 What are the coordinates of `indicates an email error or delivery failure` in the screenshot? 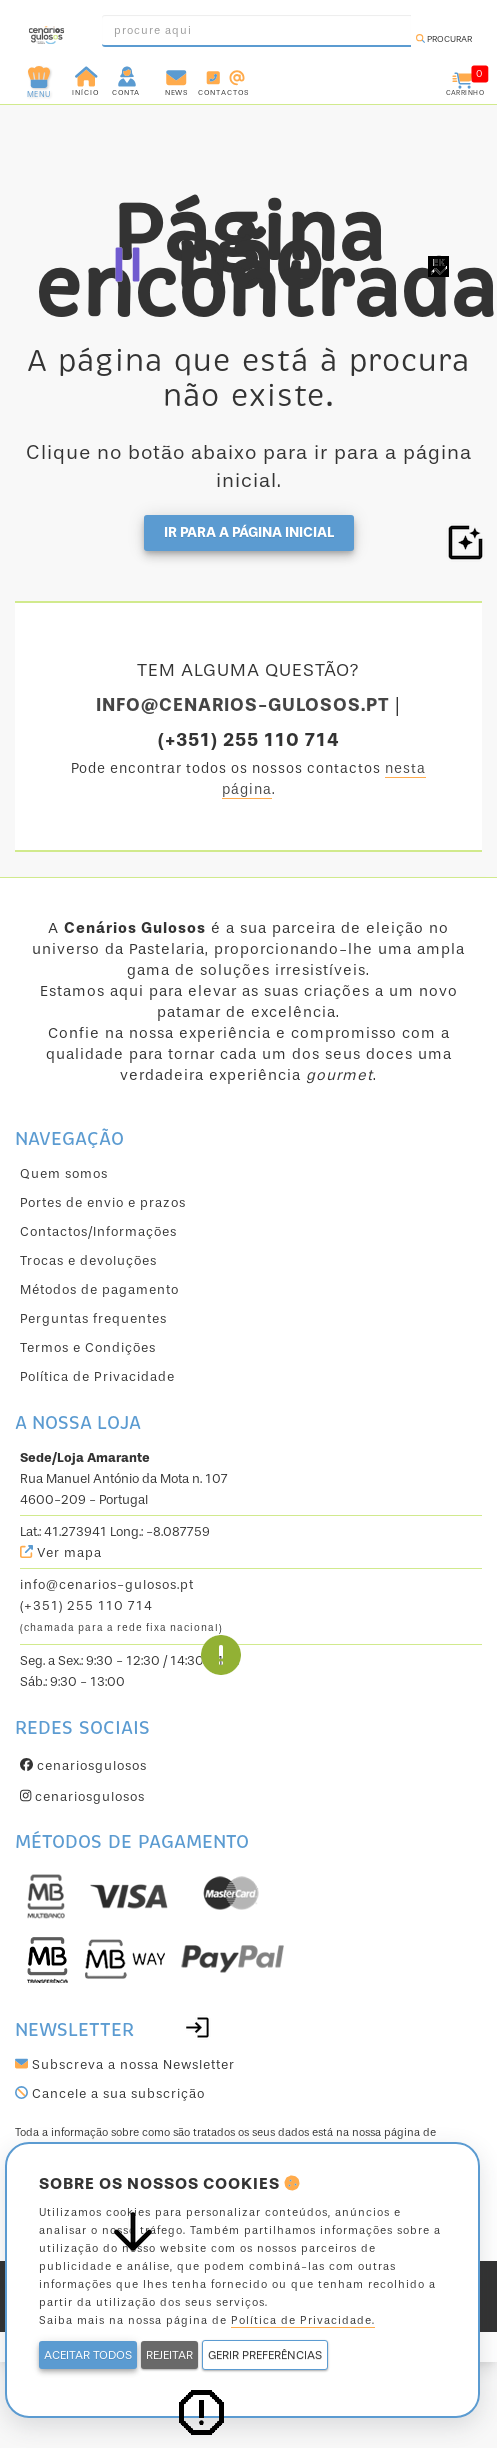 It's located at (201, 2412).